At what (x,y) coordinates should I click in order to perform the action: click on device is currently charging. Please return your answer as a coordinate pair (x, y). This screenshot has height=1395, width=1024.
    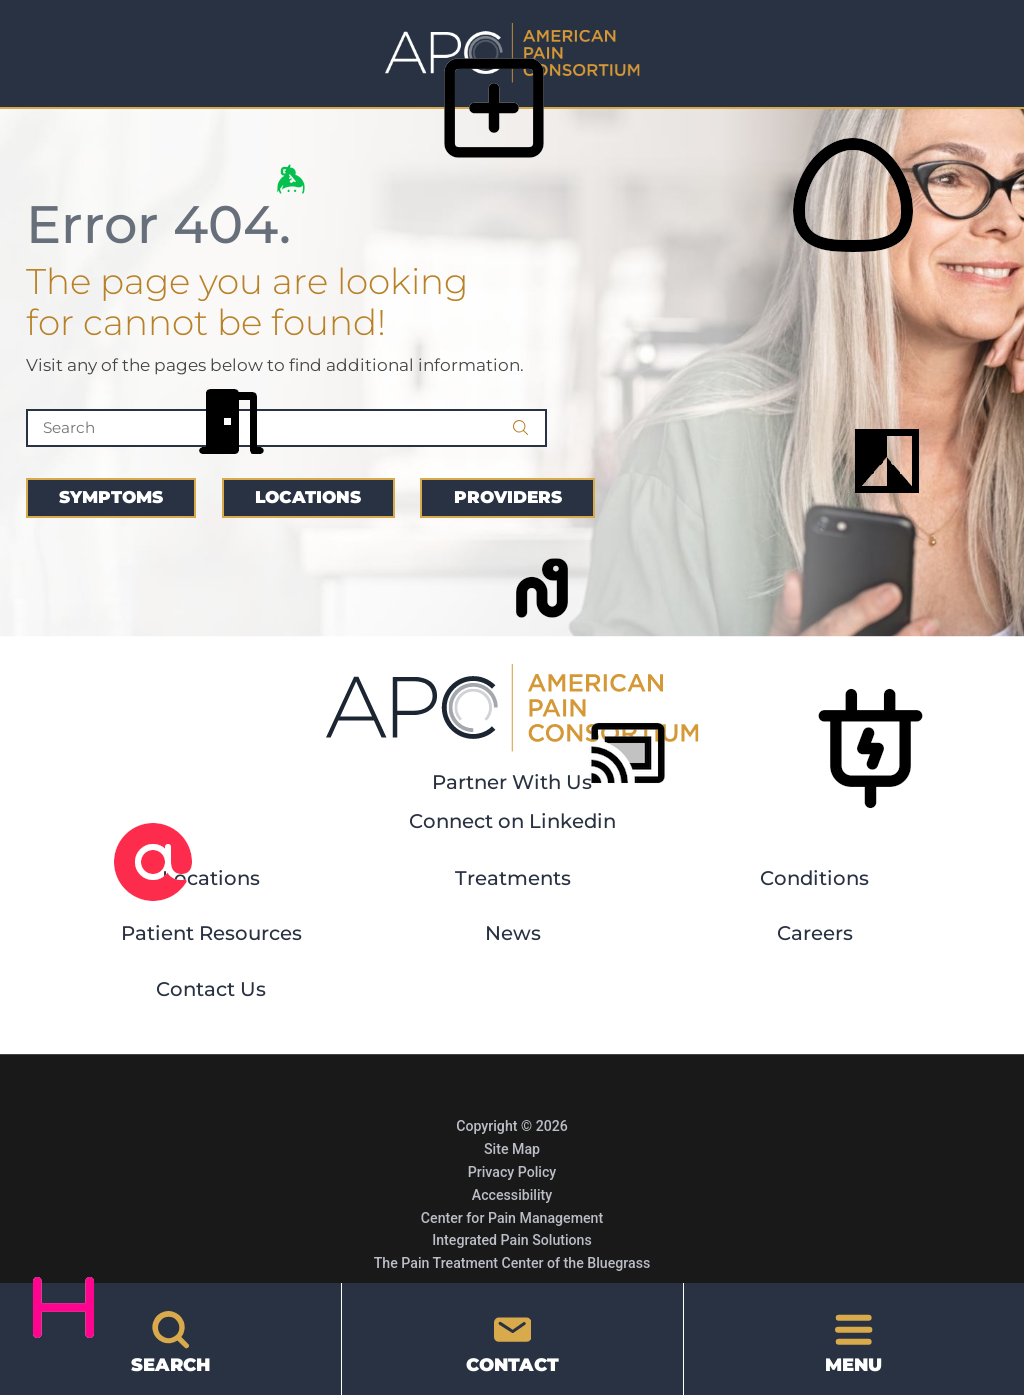
    Looking at the image, I should click on (870, 748).